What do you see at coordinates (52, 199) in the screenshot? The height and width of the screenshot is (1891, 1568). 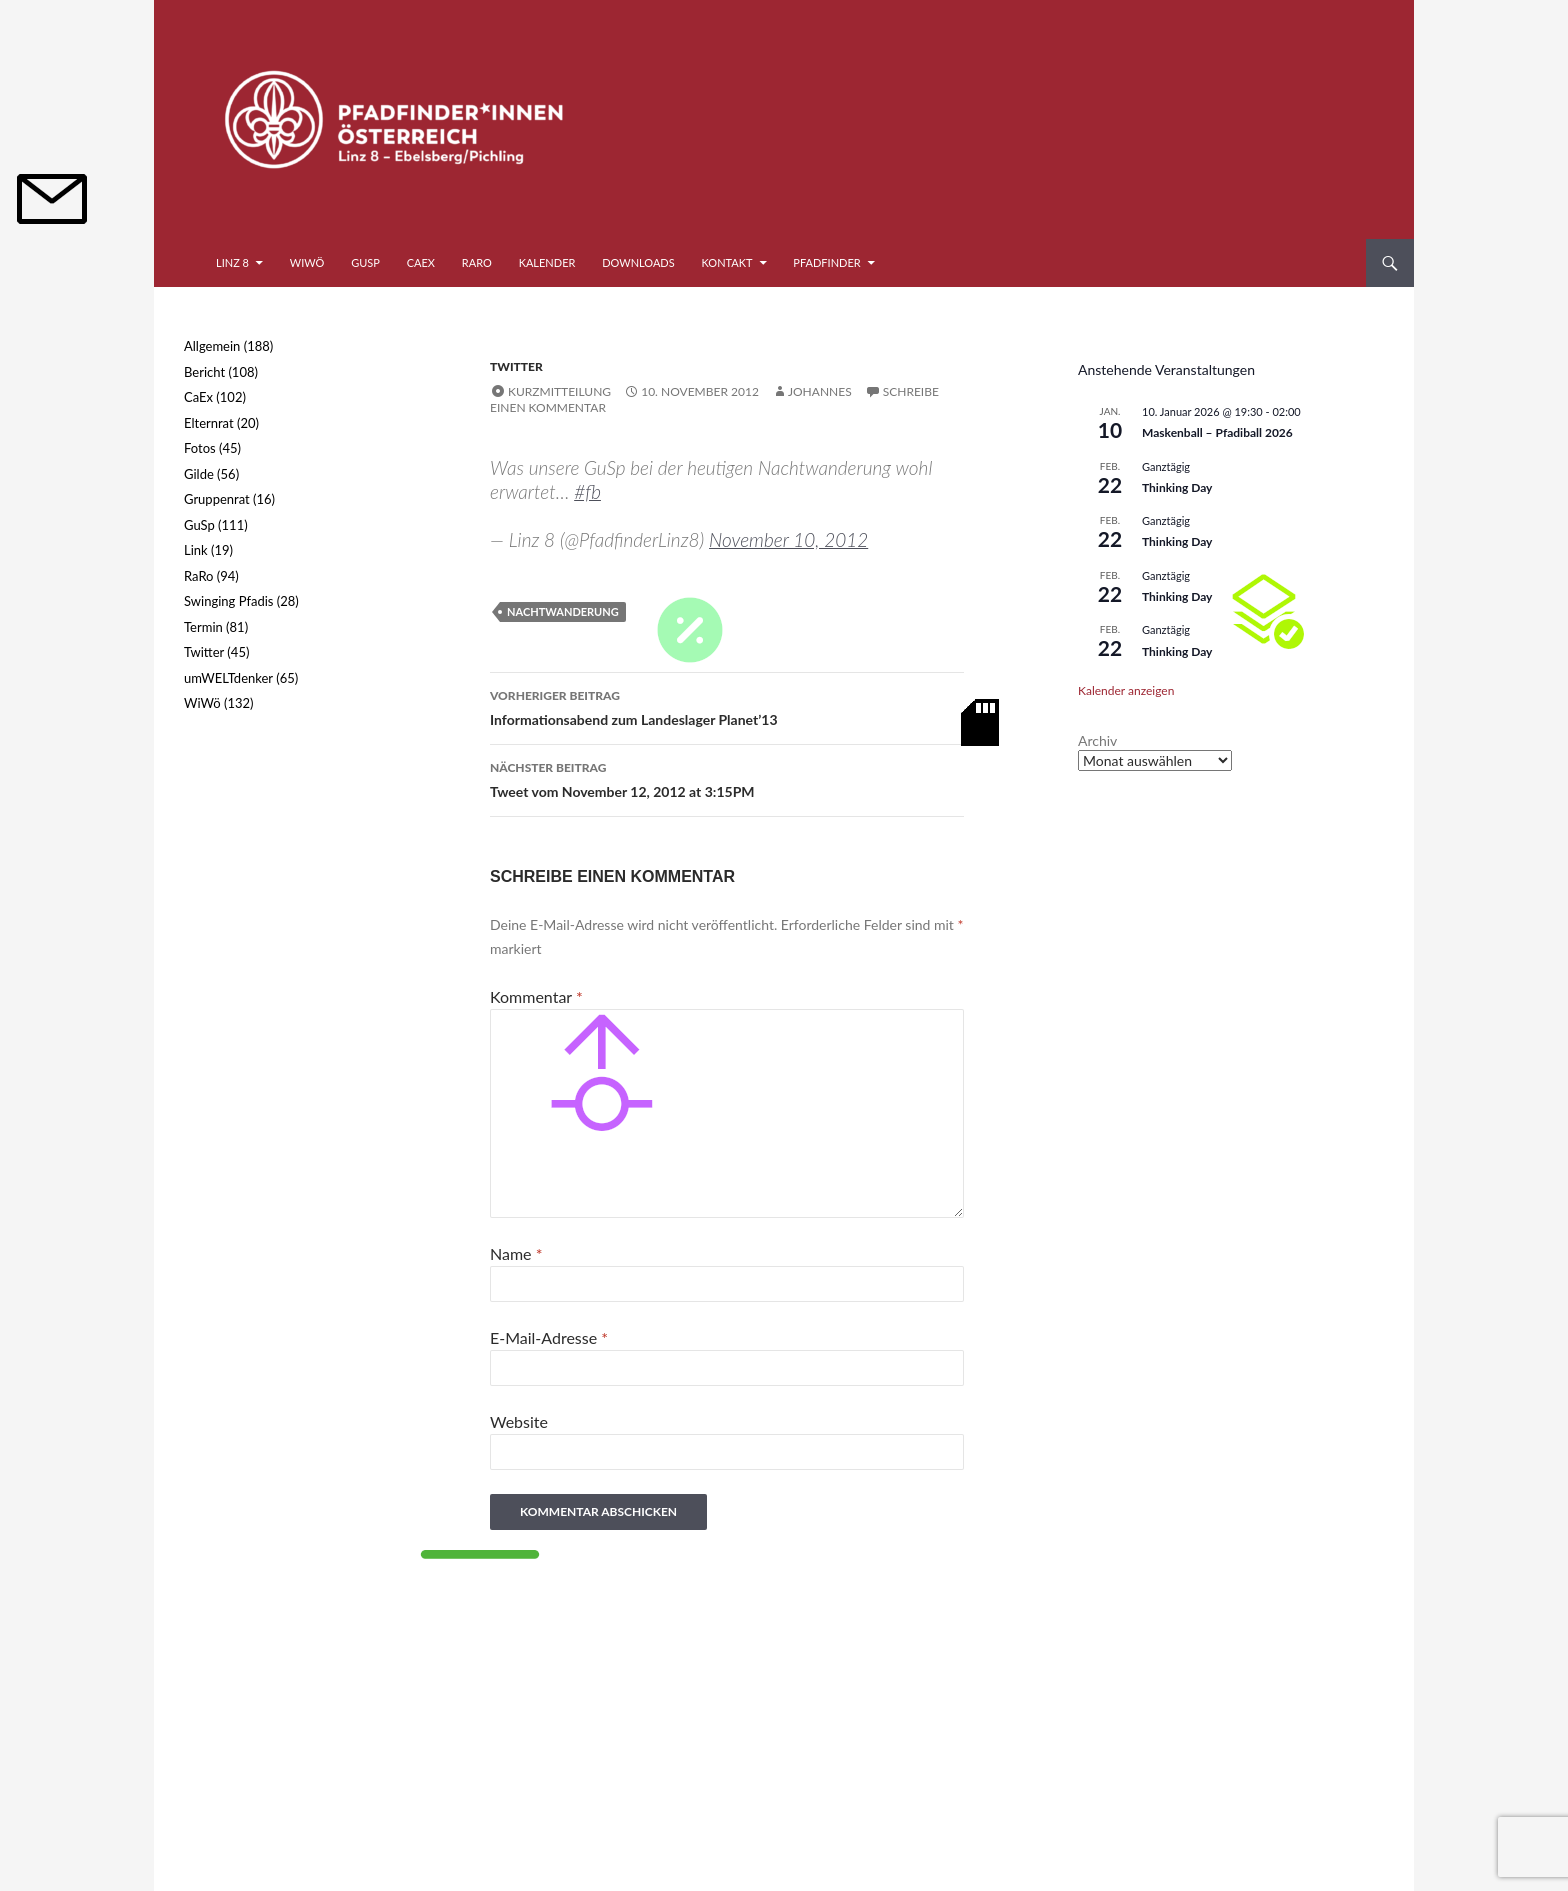 I see `open your inbox` at bounding box center [52, 199].